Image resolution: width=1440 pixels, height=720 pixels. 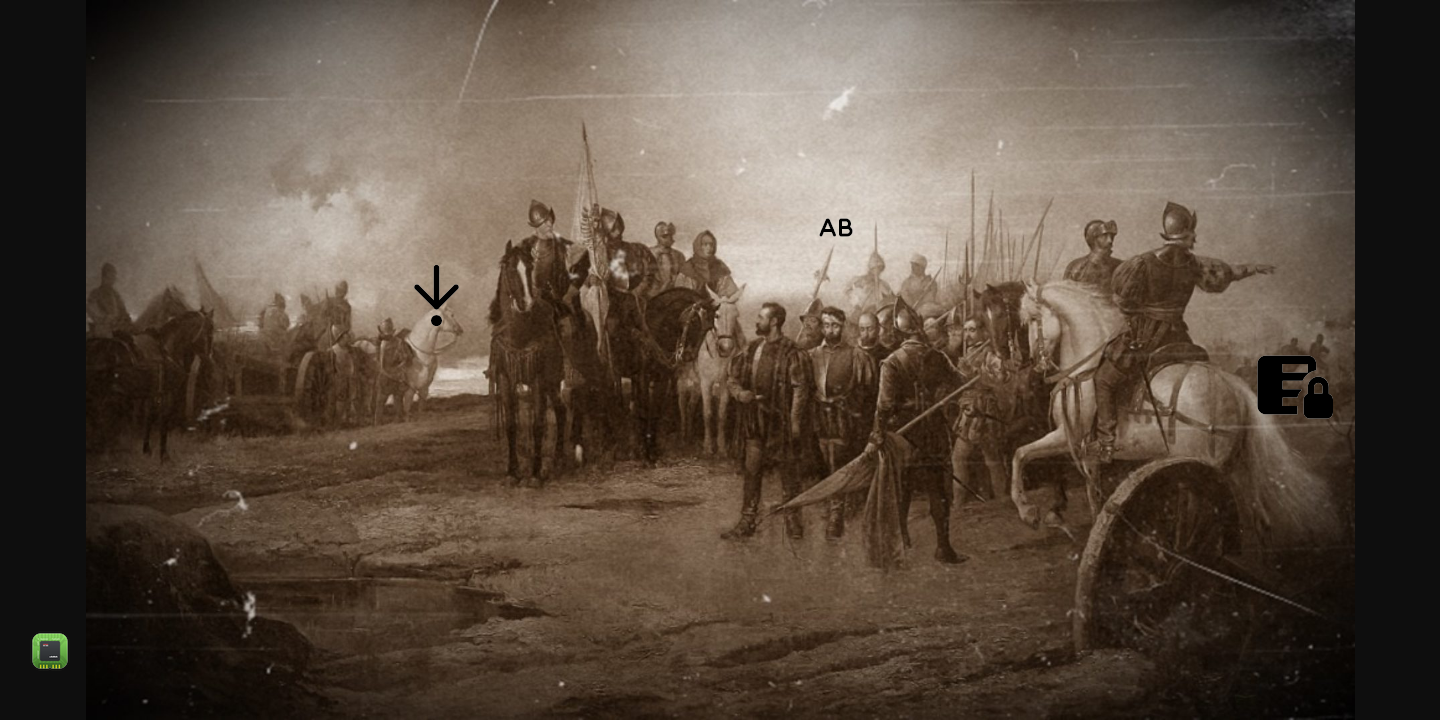 I want to click on lock a specific row in a spreadsheet or table, so click(x=1291, y=385).